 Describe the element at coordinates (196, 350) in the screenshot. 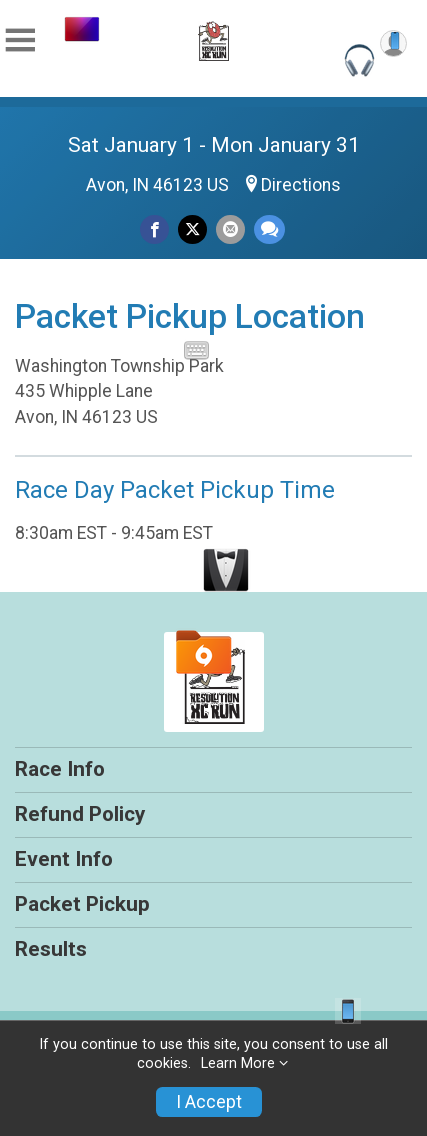

I see `access keyboard settings` at that location.